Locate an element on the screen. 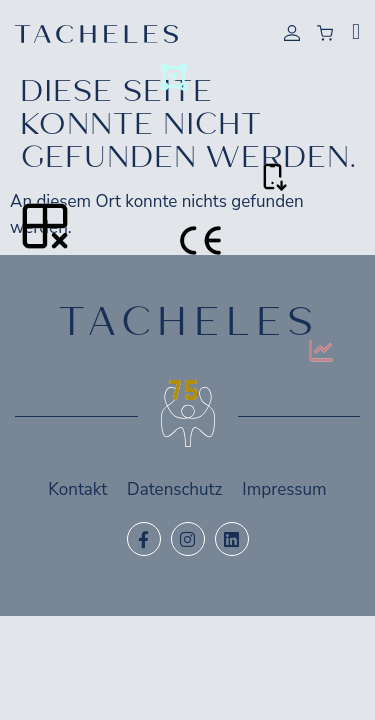 The image size is (375, 720). indicates CE marking / European conformity certification is located at coordinates (200, 240).